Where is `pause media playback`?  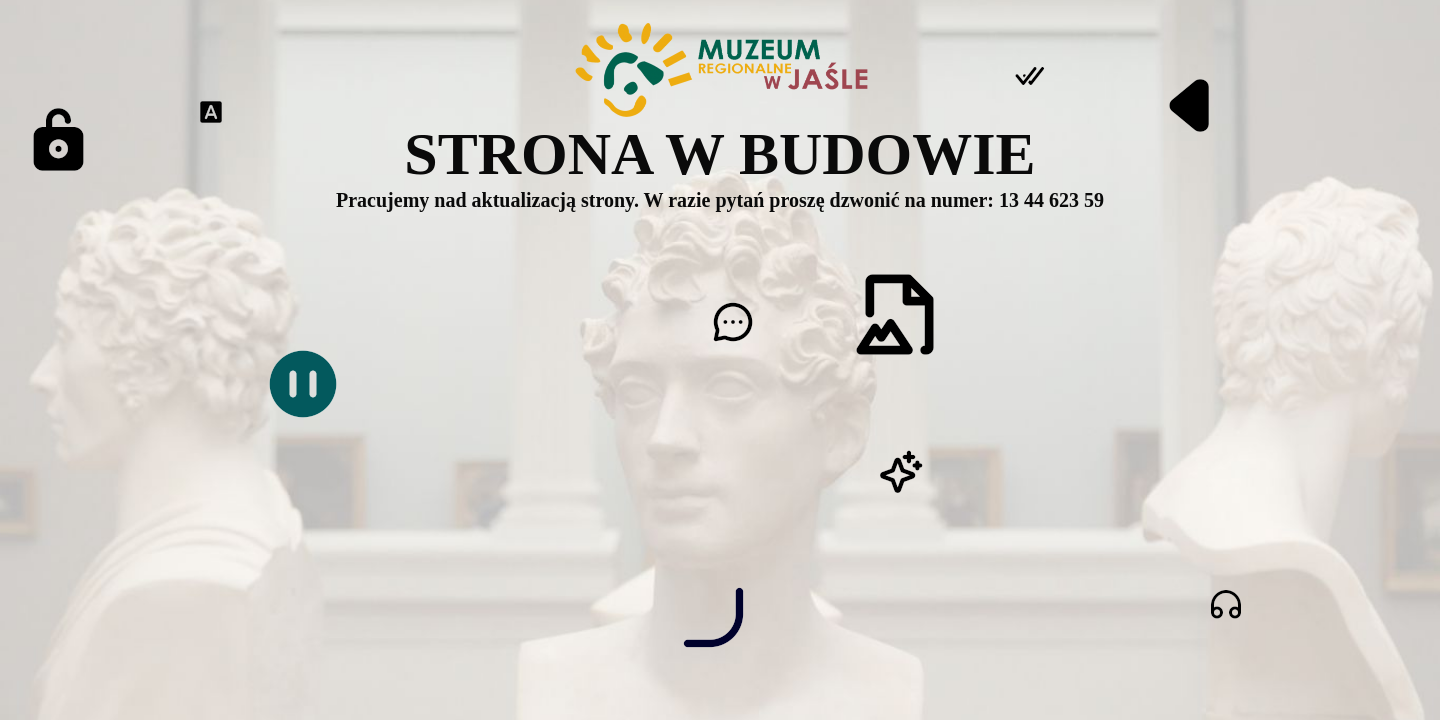
pause media playback is located at coordinates (303, 384).